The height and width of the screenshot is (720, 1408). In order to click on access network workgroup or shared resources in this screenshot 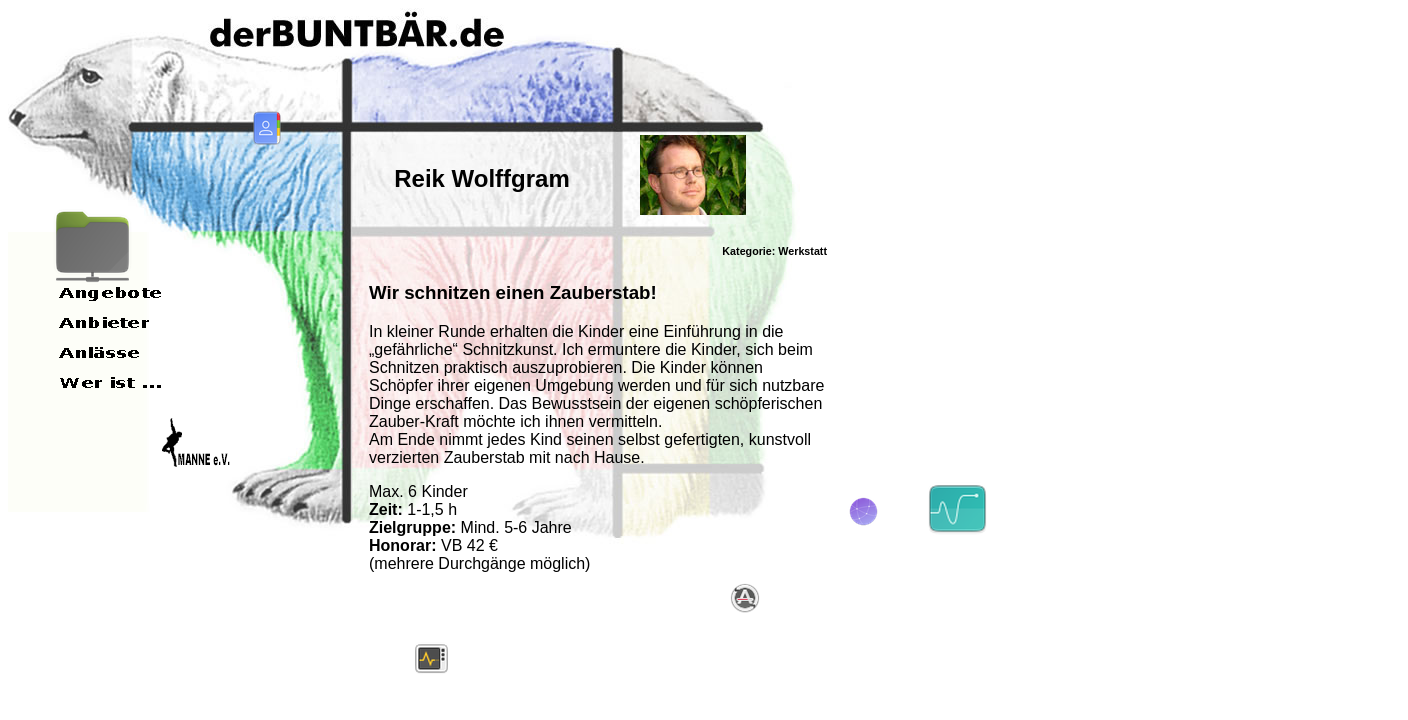, I will do `click(863, 511)`.